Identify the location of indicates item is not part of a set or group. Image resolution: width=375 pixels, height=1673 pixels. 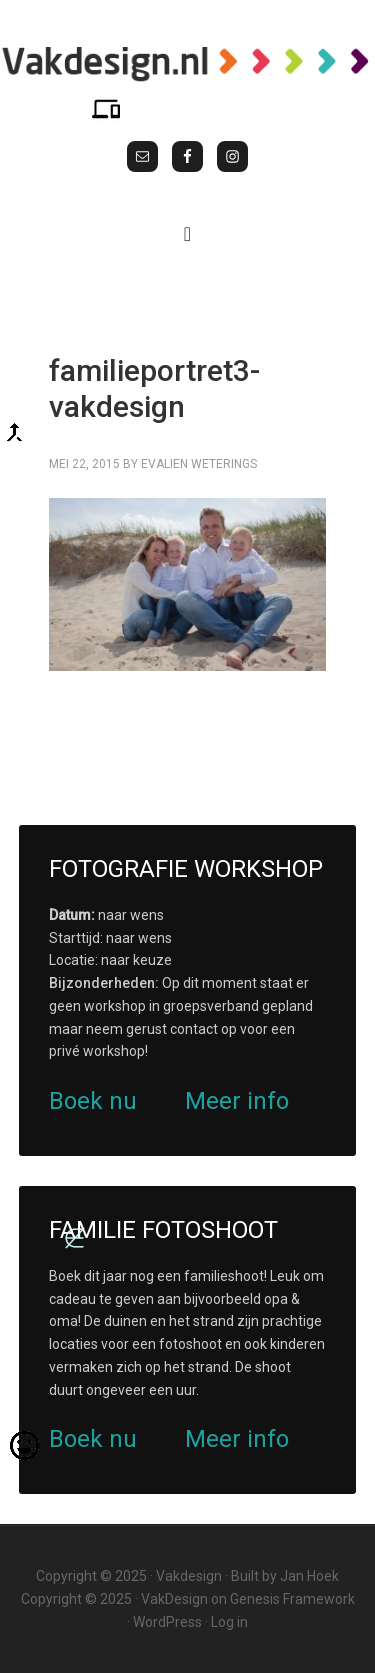
(75, 1238).